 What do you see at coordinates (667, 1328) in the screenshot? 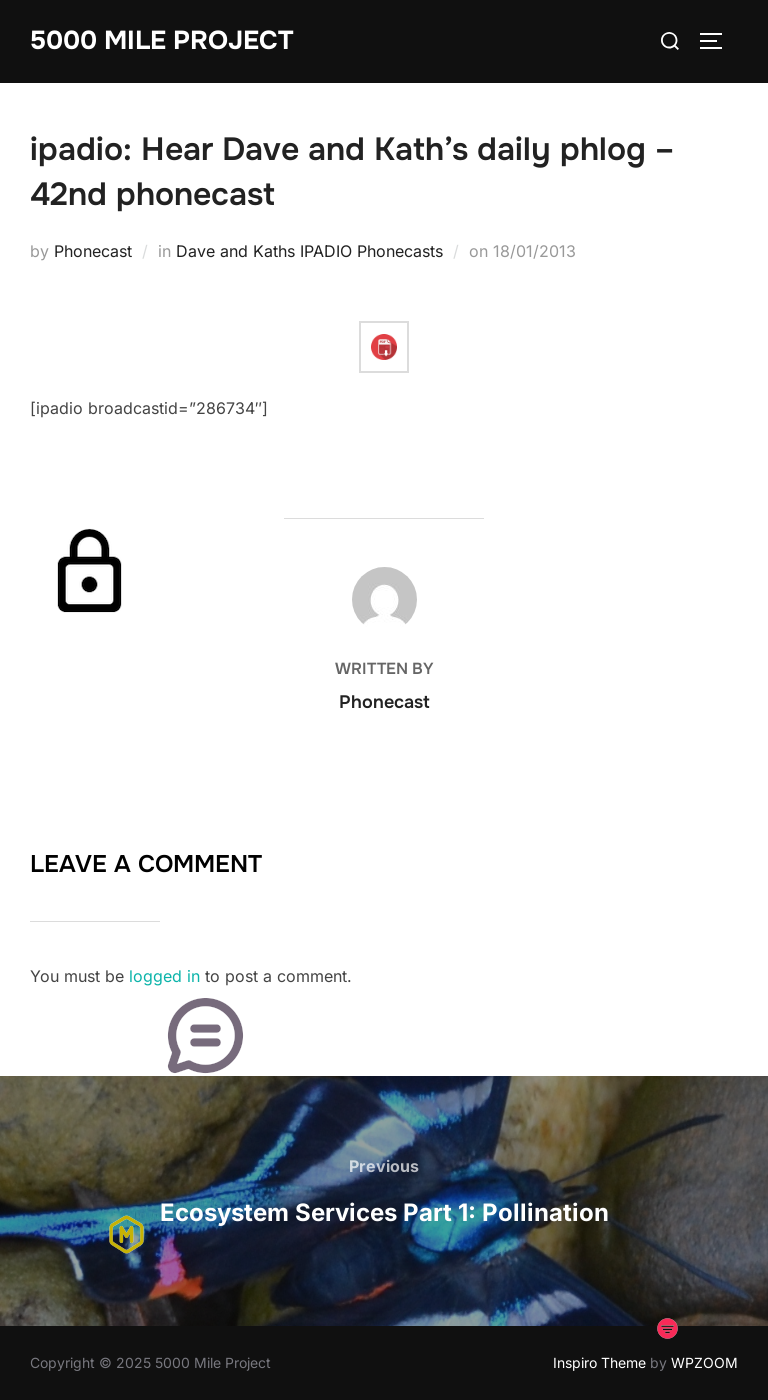
I see `filter or sort content` at bounding box center [667, 1328].